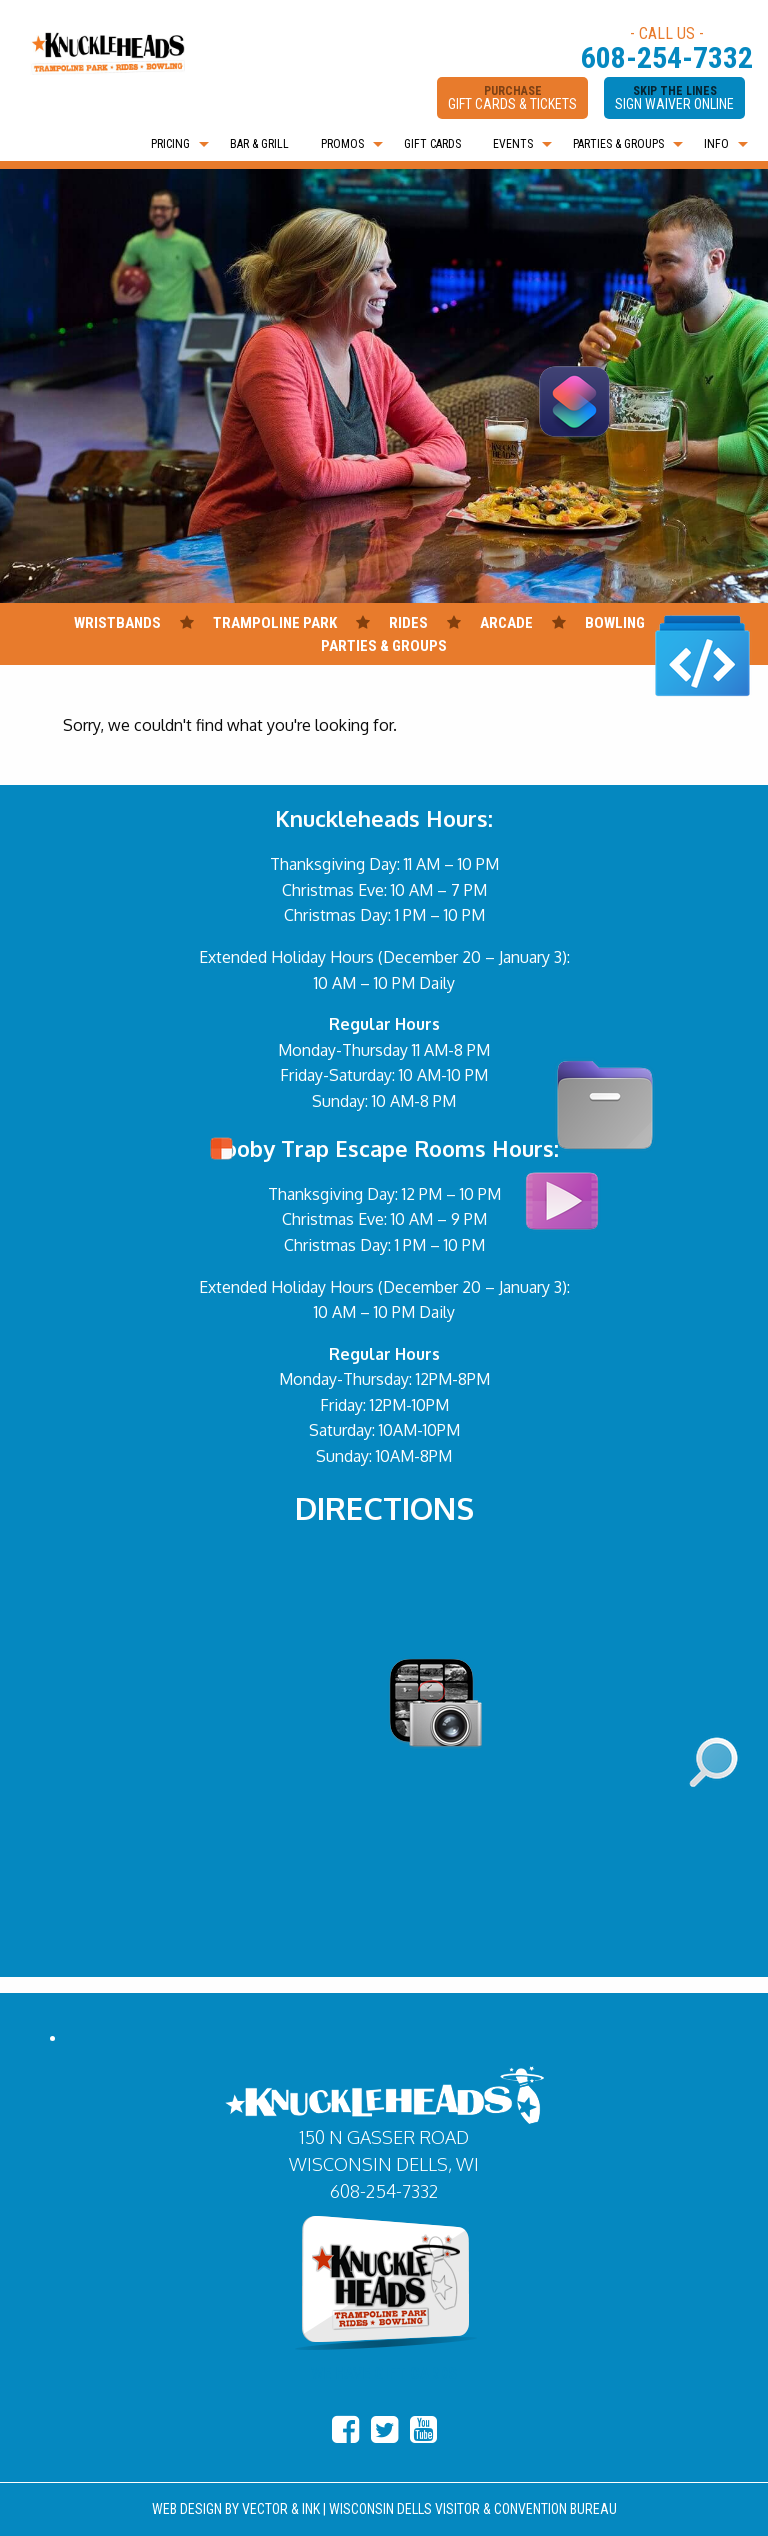 This screenshot has width=768, height=2536. What do you see at coordinates (605, 1105) in the screenshot?
I see `open the files application` at bounding box center [605, 1105].